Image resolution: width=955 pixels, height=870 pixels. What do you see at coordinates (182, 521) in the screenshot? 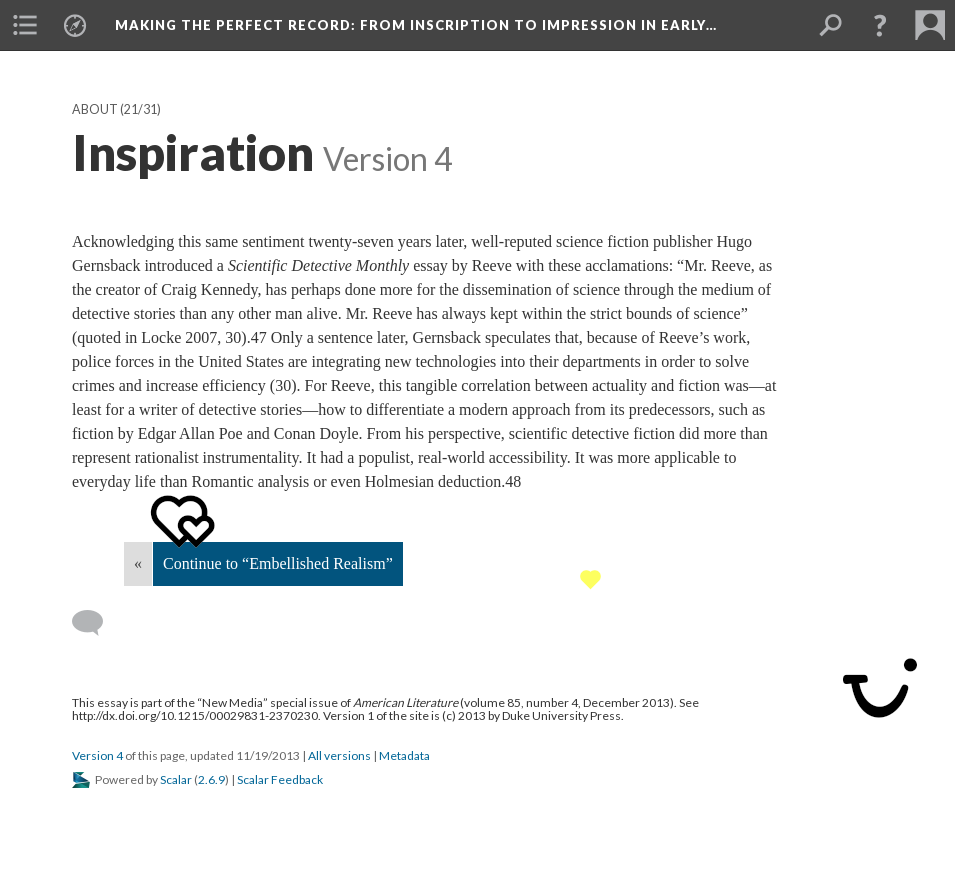
I see `view liked or favorited items` at bounding box center [182, 521].